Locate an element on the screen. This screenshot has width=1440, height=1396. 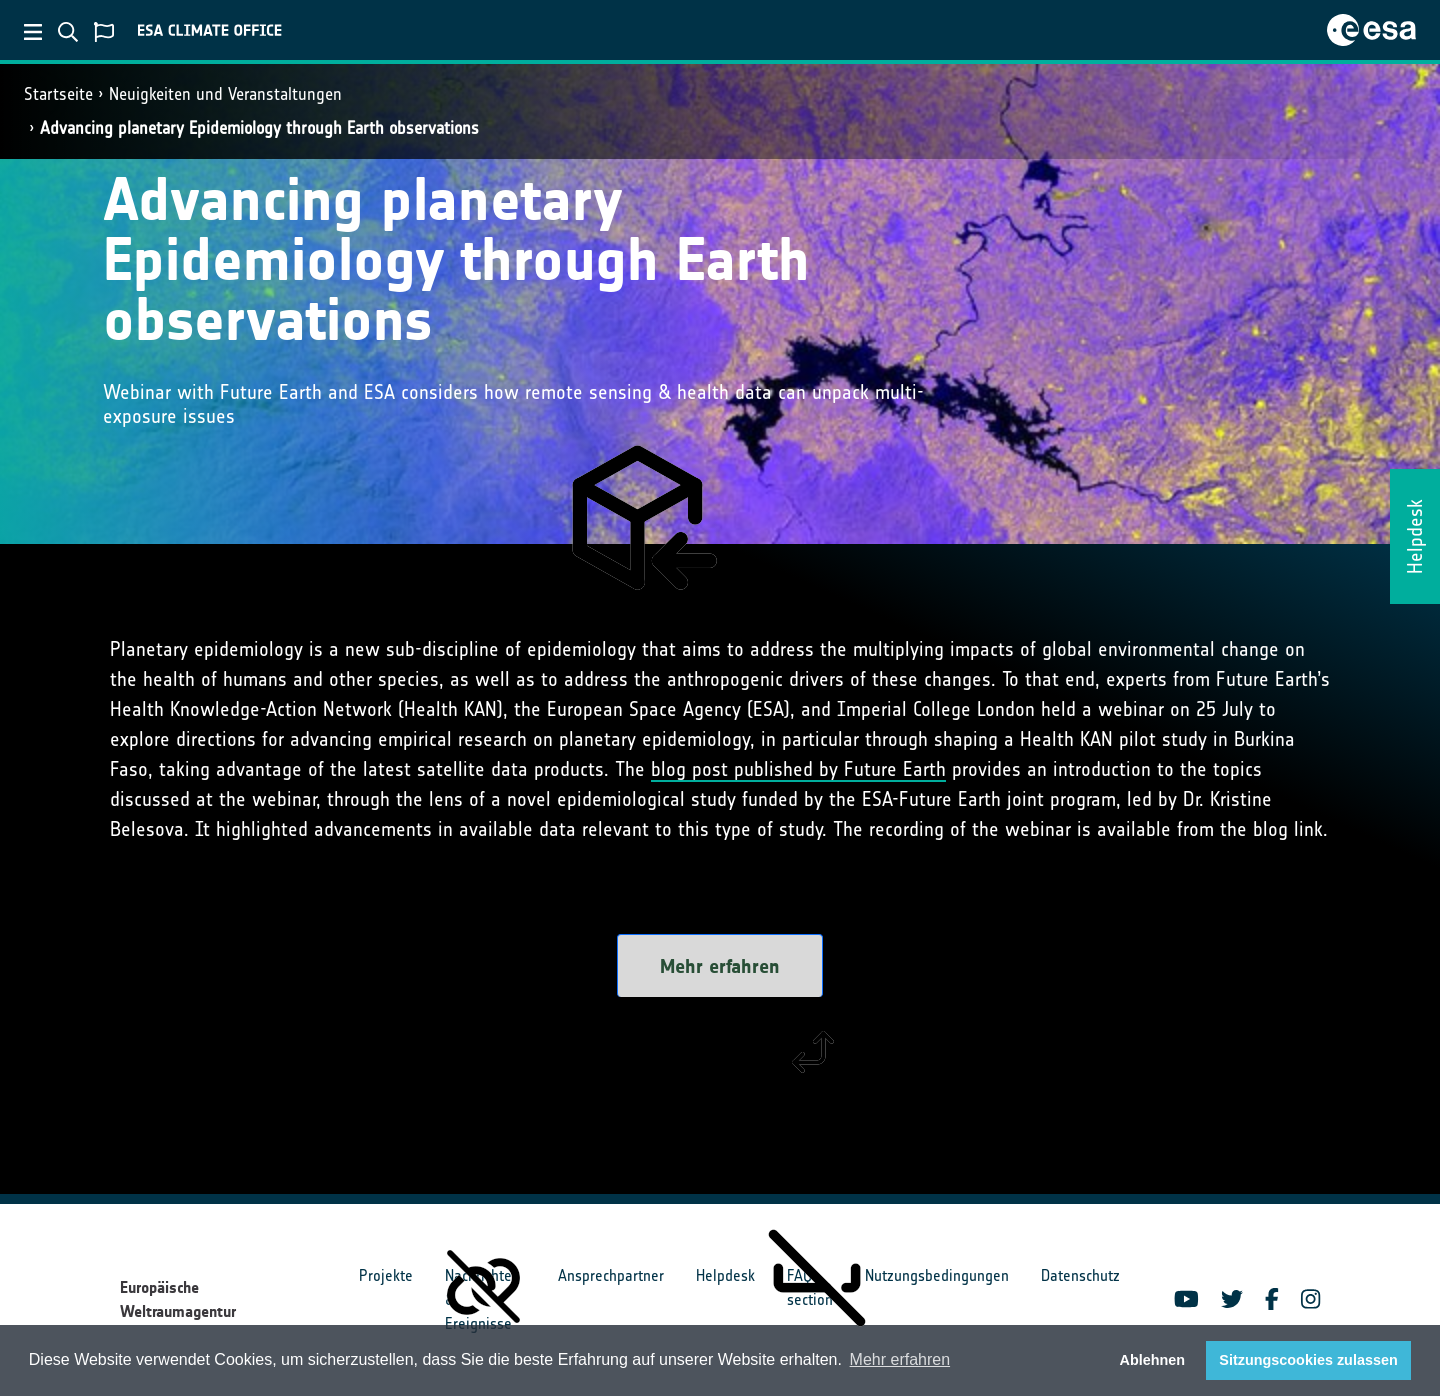
indicates a broken or invalid link is located at coordinates (483, 1286).